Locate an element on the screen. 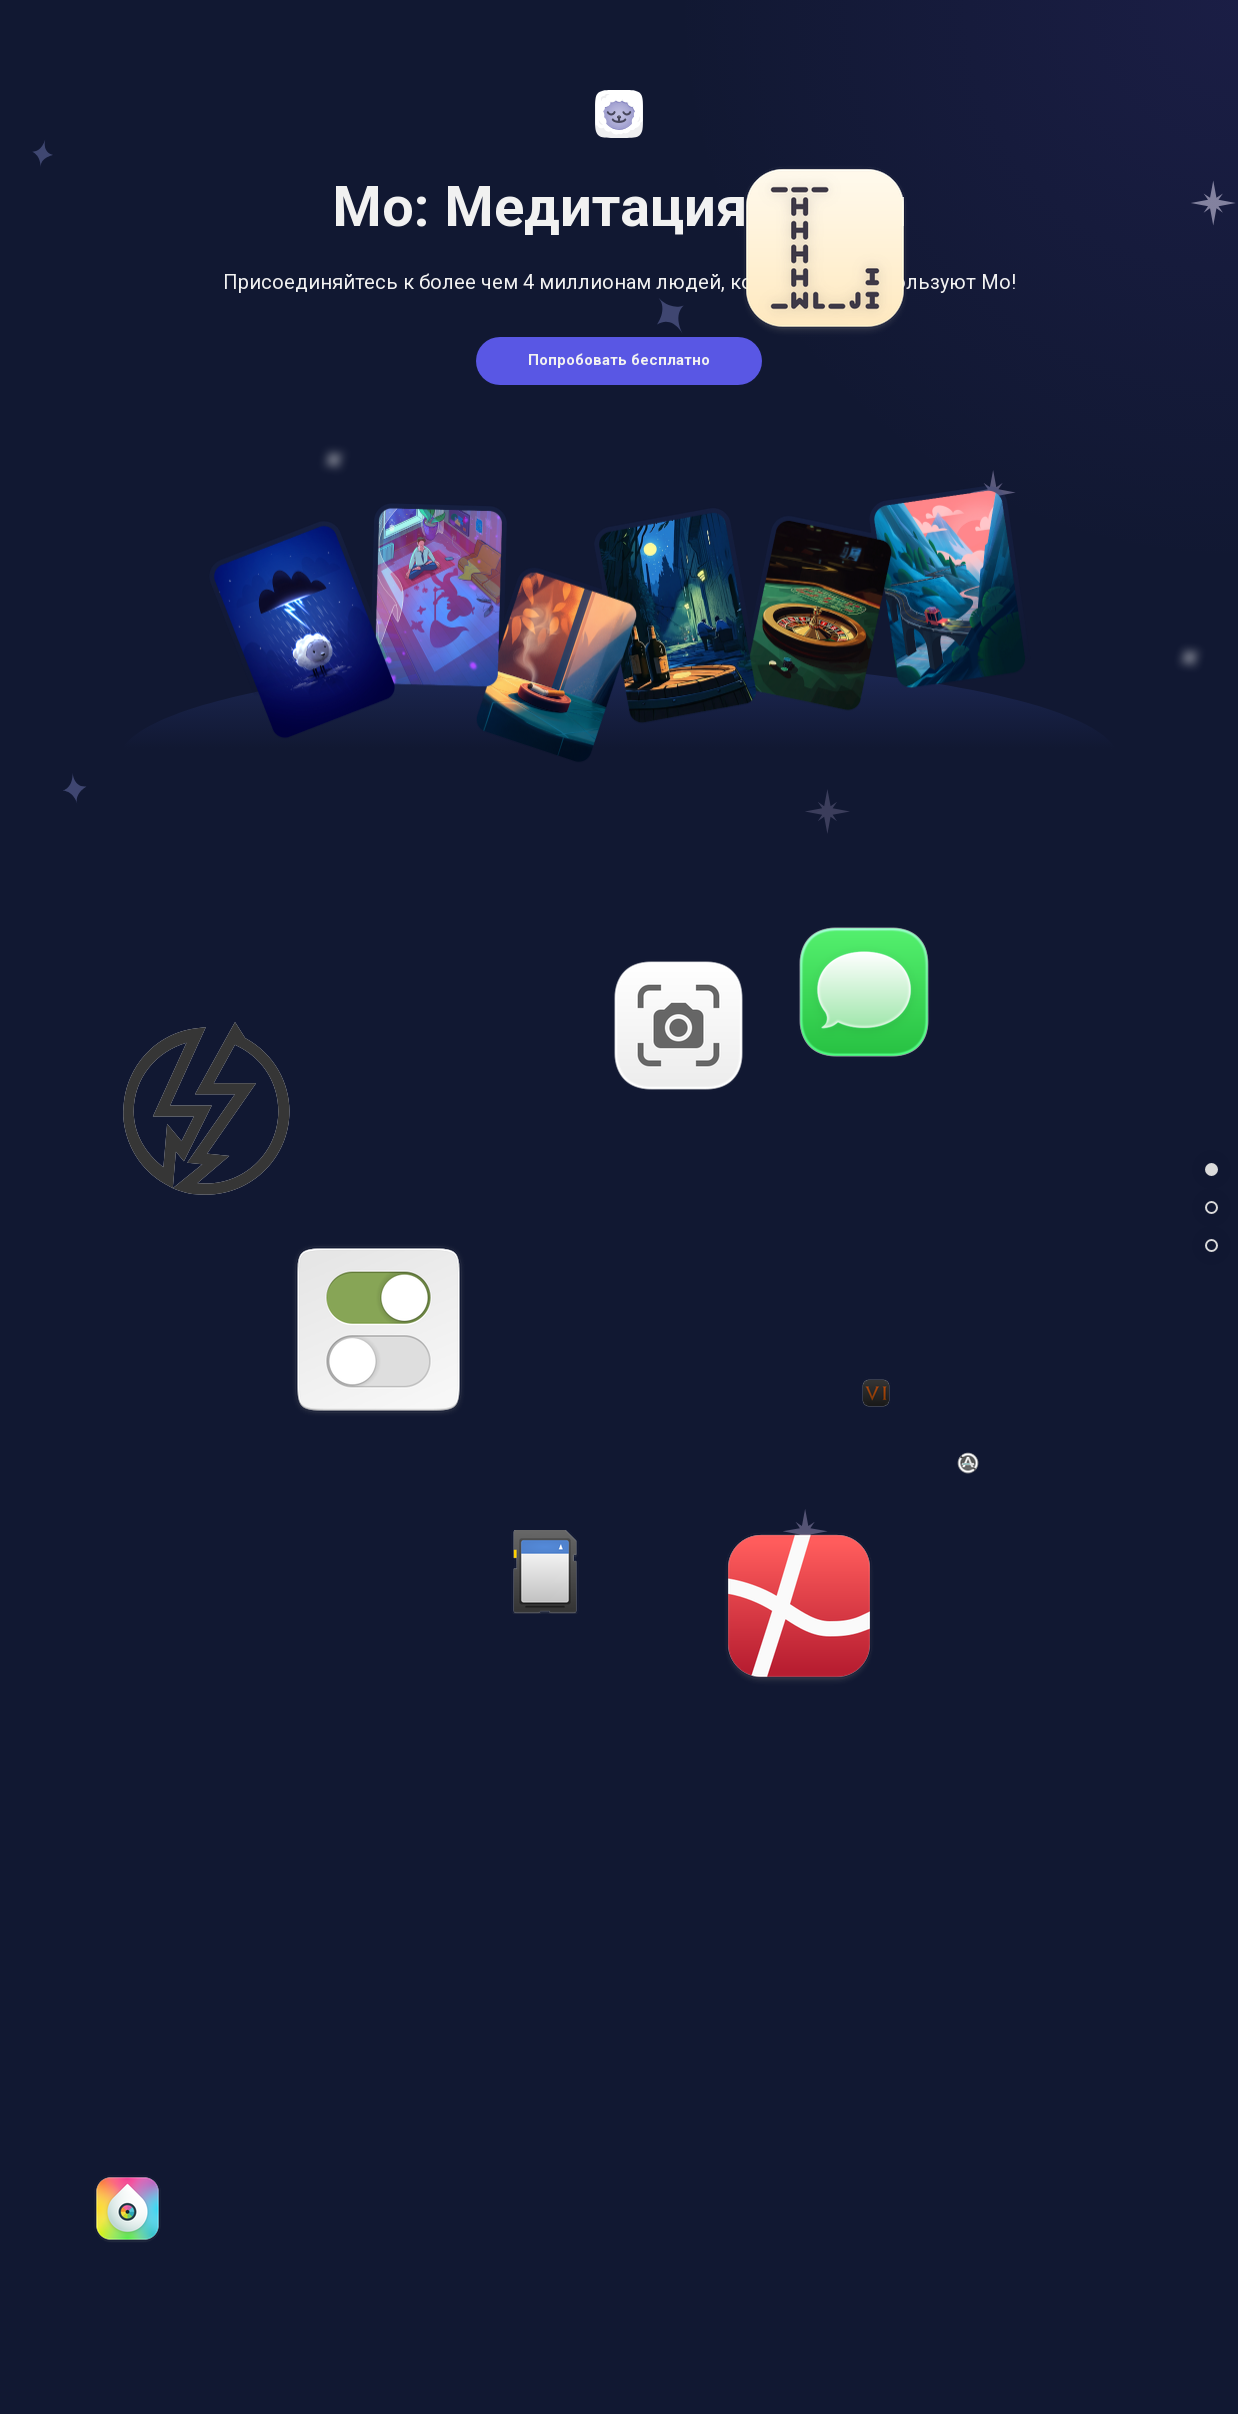  launch Civilization VI is located at coordinates (876, 1393).